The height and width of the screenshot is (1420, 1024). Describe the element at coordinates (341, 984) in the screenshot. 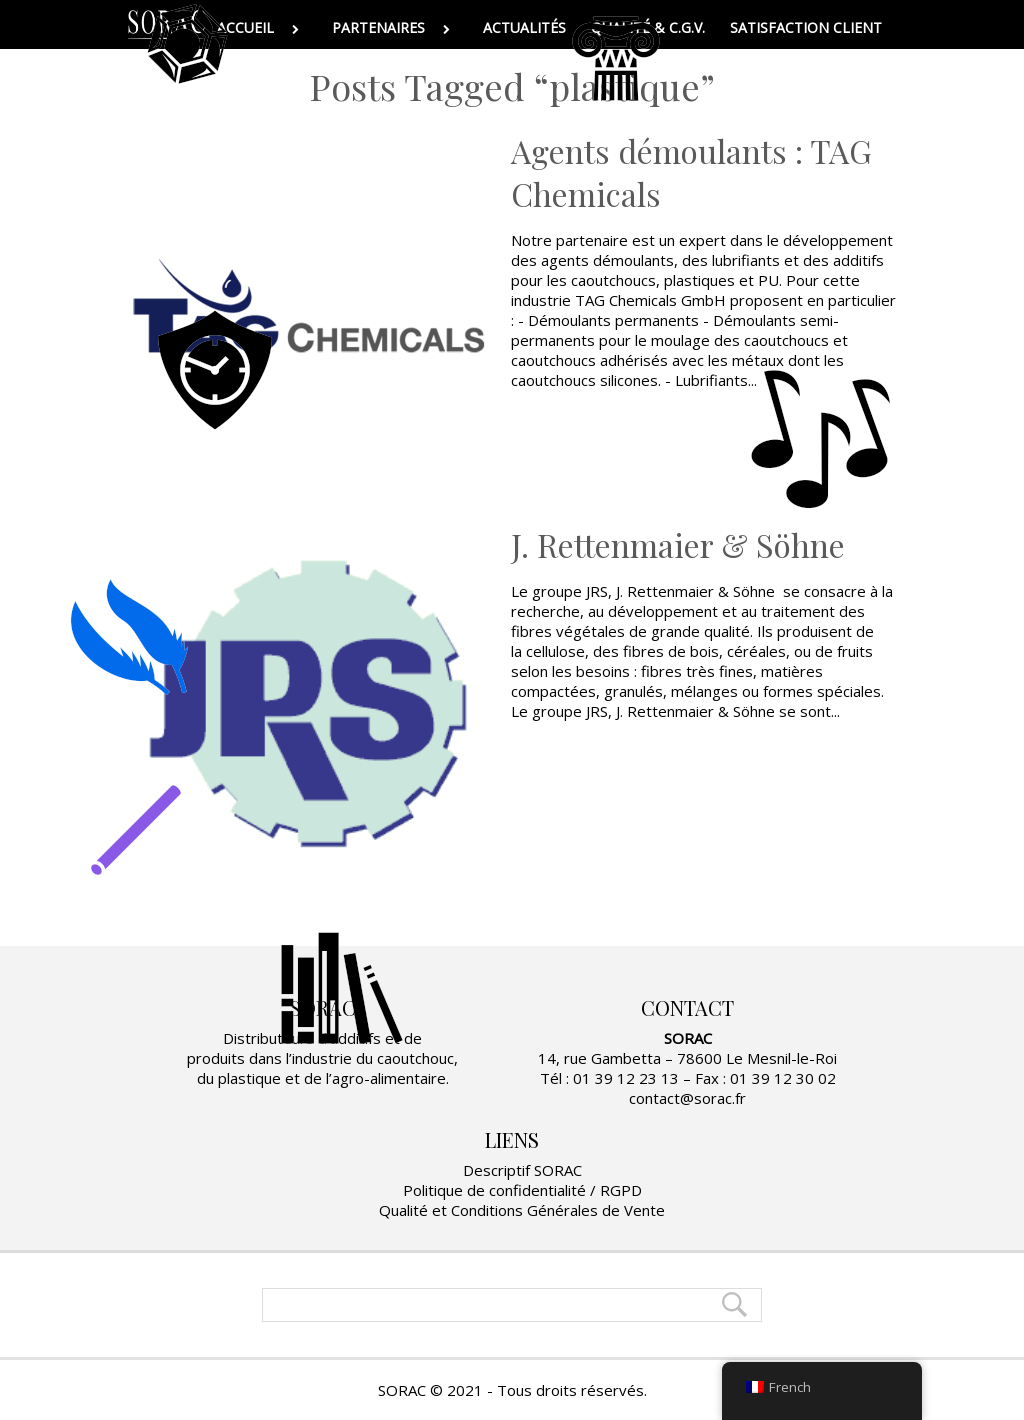

I see `access your library or book collection` at that location.